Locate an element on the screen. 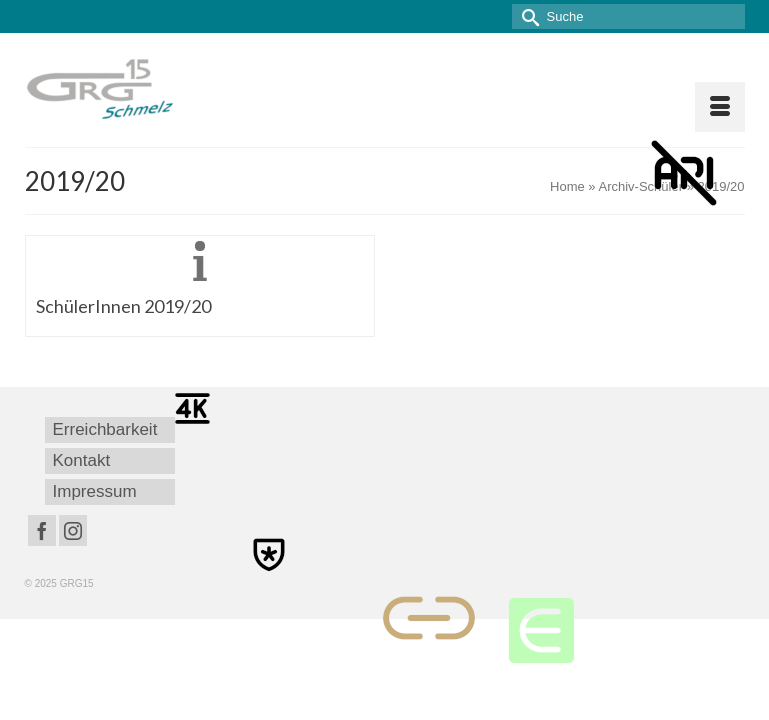  indicates 4K video resolution available is located at coordinates (192, 408).